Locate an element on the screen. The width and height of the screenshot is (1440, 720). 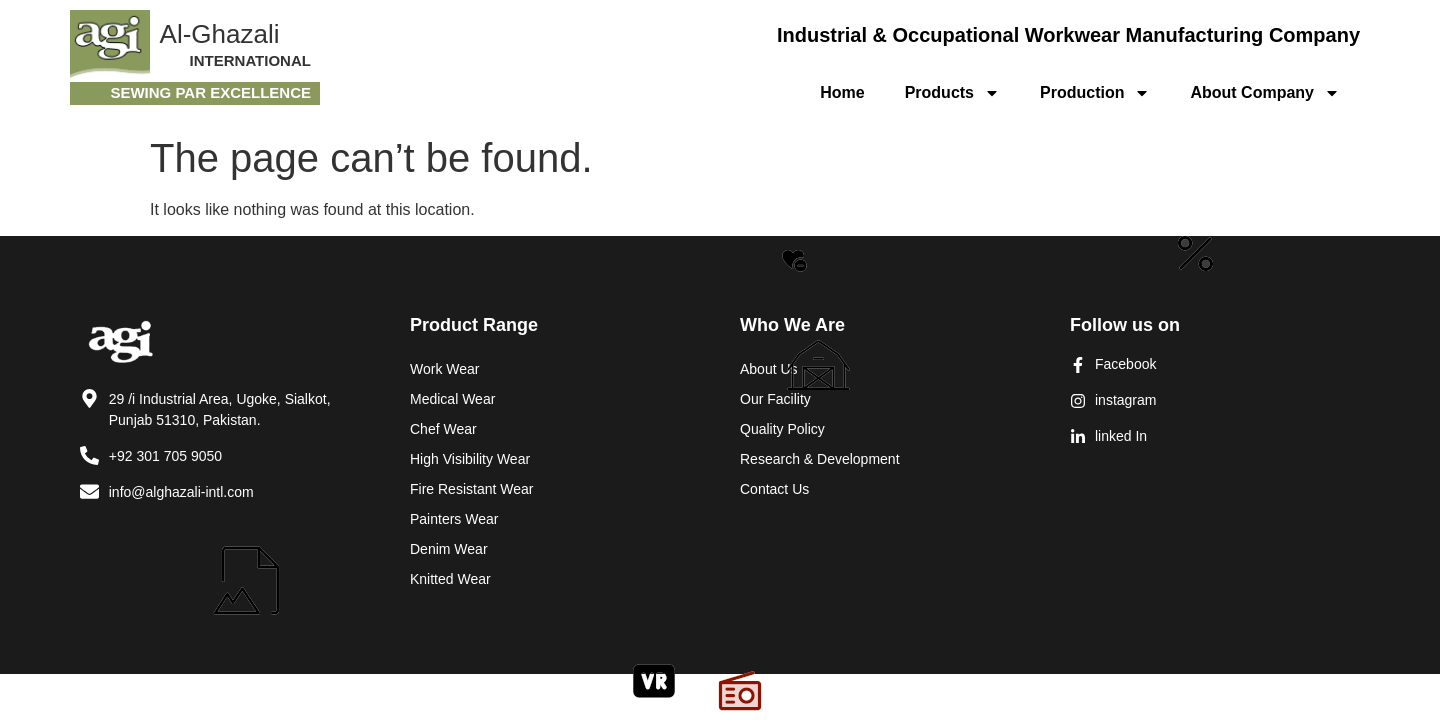
access farm or agricultural settings is located at coordinates (818, 369).